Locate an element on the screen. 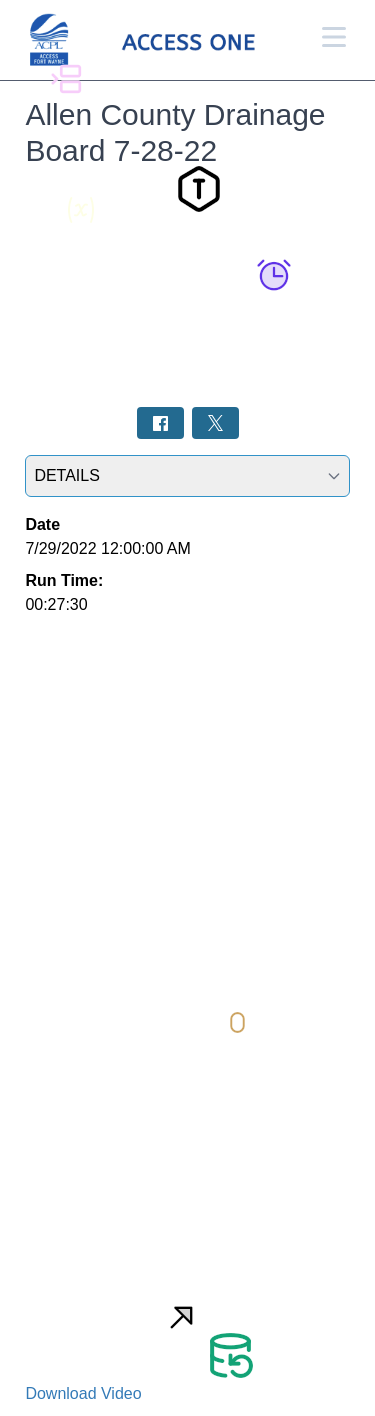 This screenshot has width=375, height=1416. indicates a category or tag starting with "T" is located at coordinates (199, 189).